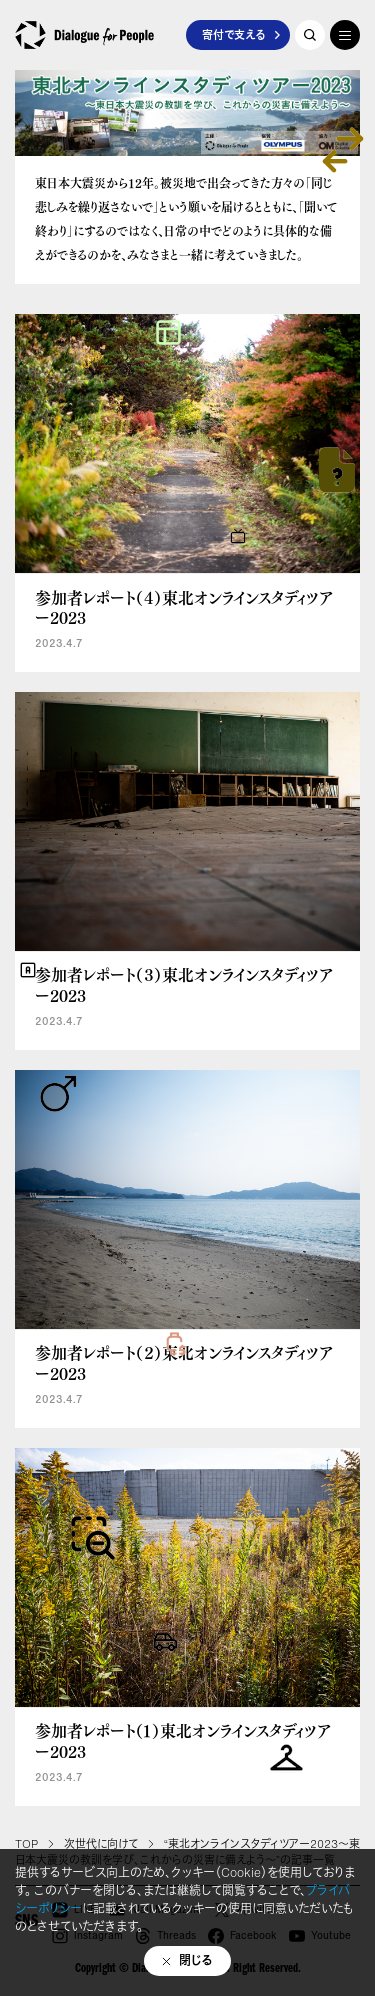 The height and width of the screenshot is (1996, 375). Describe the element at coordinates (343, 150) in the screenshot. I see `swap or exchange items` at that location.